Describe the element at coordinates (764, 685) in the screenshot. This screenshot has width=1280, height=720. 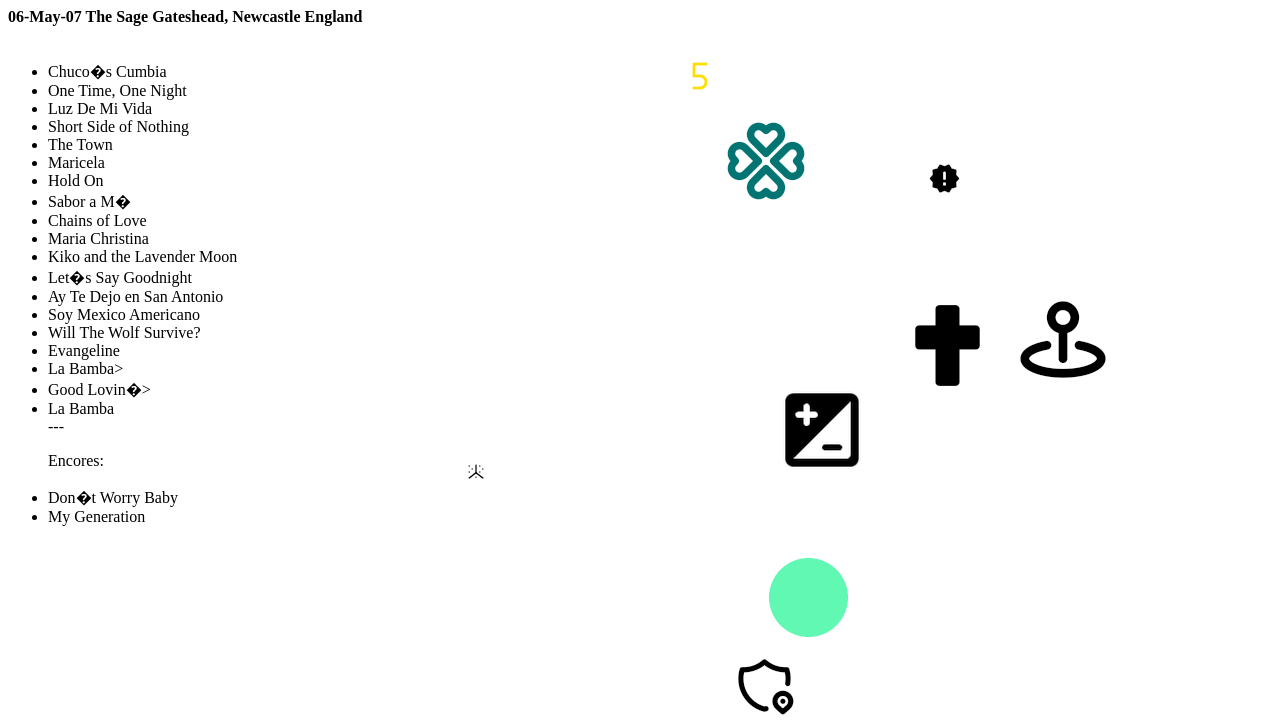
I see `set a secure location or safe zone` at that location.